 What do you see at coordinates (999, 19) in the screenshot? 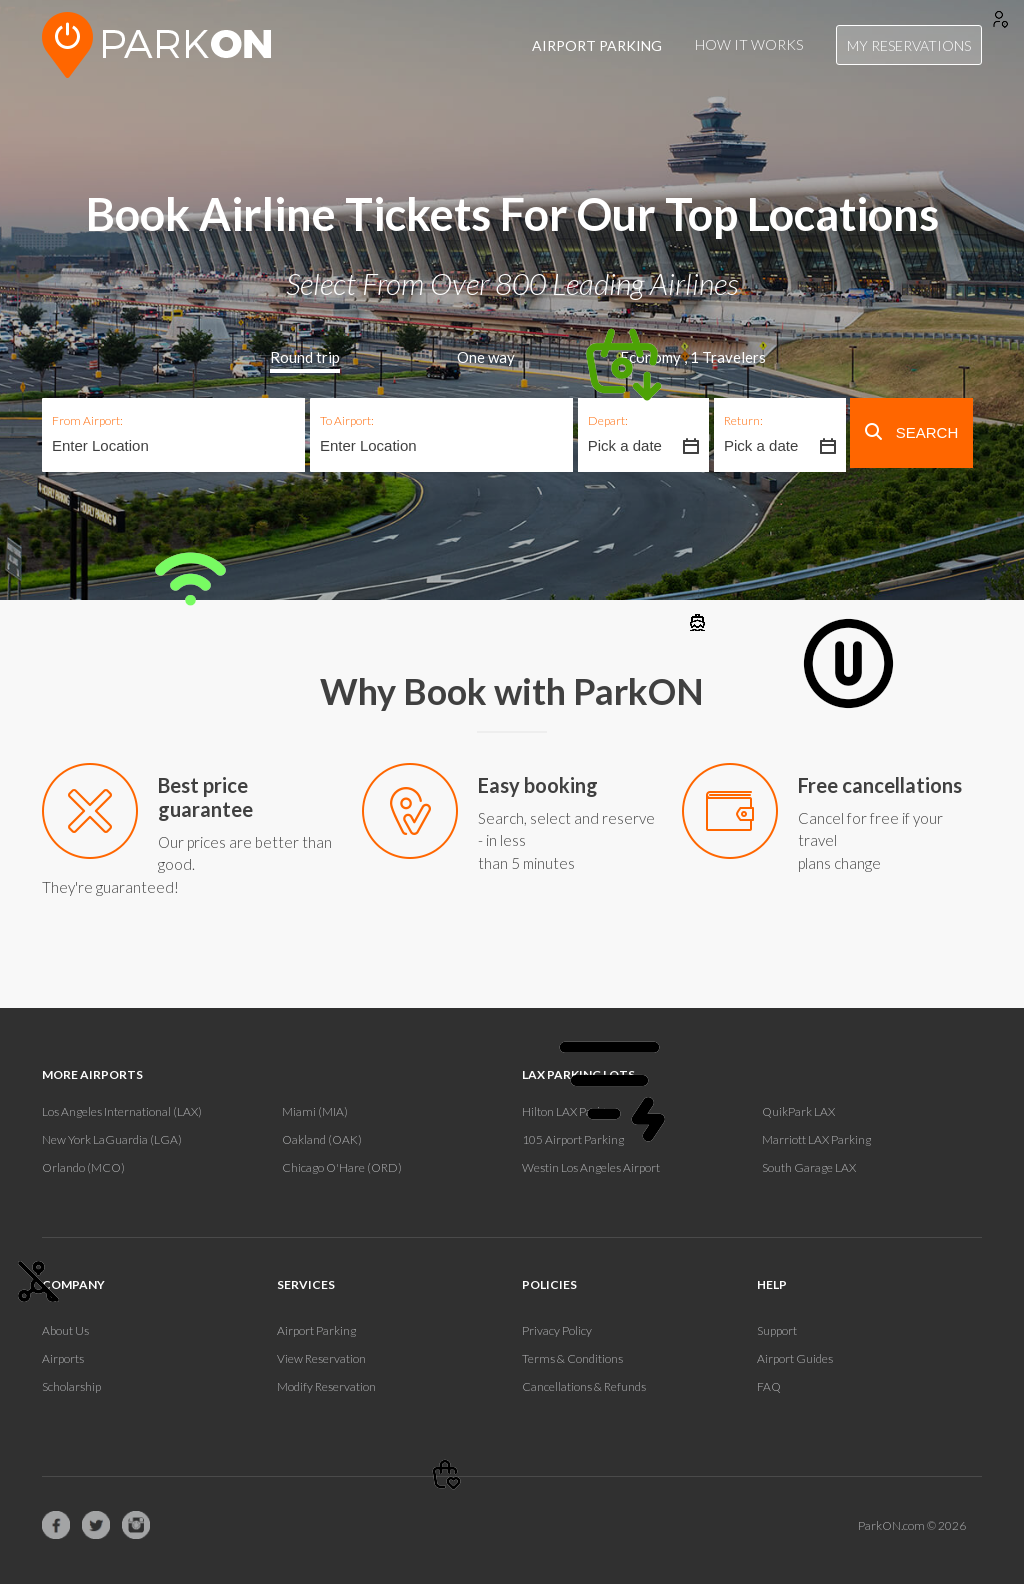
I see `view user's location on map` at bounding box center [999, 19].